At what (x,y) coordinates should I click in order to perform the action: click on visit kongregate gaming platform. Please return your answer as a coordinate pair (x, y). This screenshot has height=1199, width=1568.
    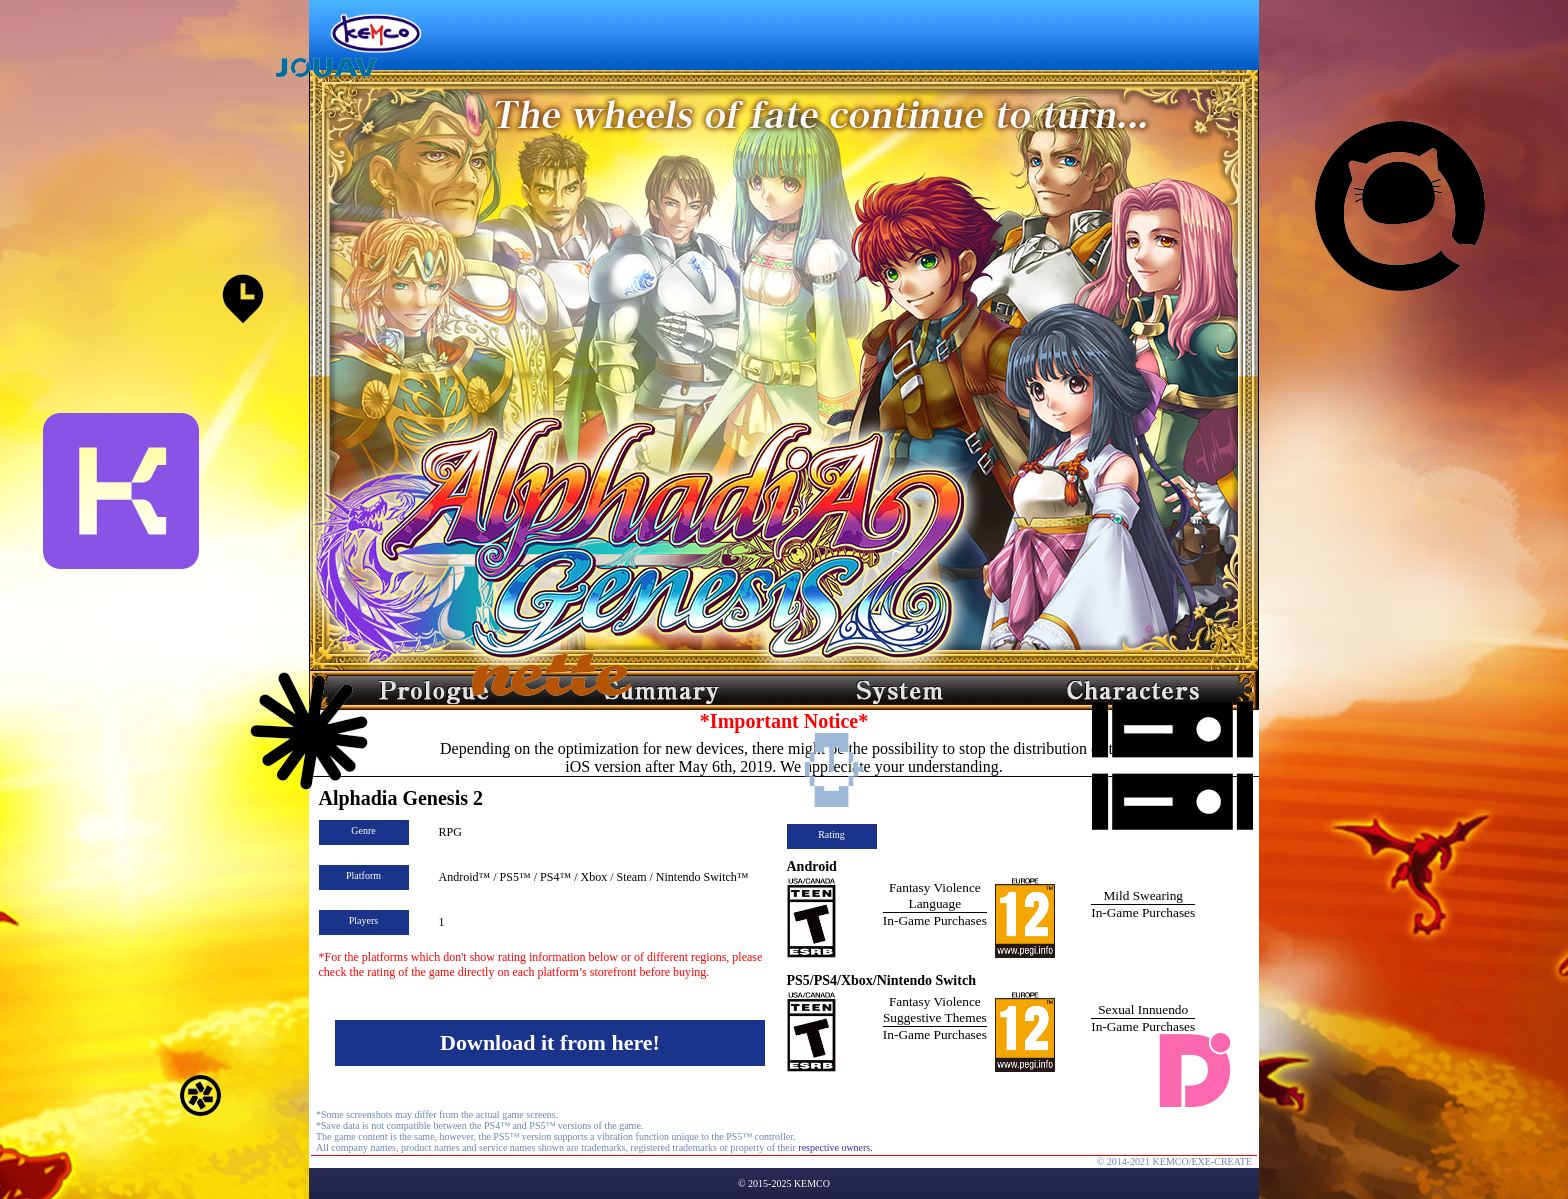
    Looking at the image, I should click on (121, 491).